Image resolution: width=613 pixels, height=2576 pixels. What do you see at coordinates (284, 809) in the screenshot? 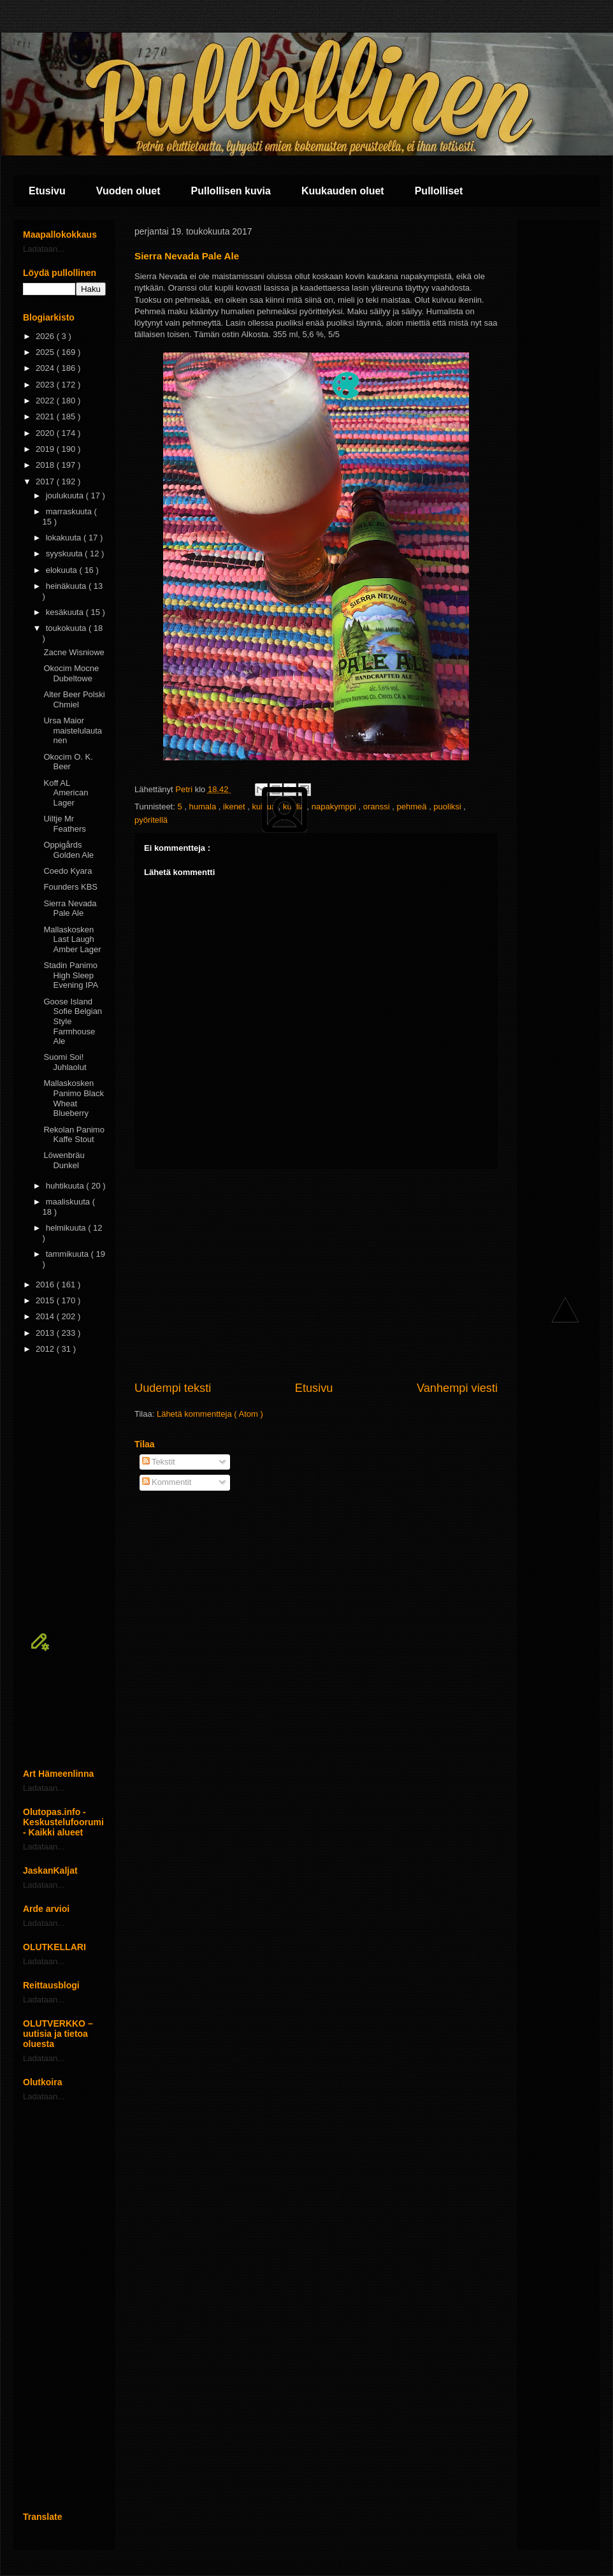
I see `view user profile` at bounding box center [284, 809].